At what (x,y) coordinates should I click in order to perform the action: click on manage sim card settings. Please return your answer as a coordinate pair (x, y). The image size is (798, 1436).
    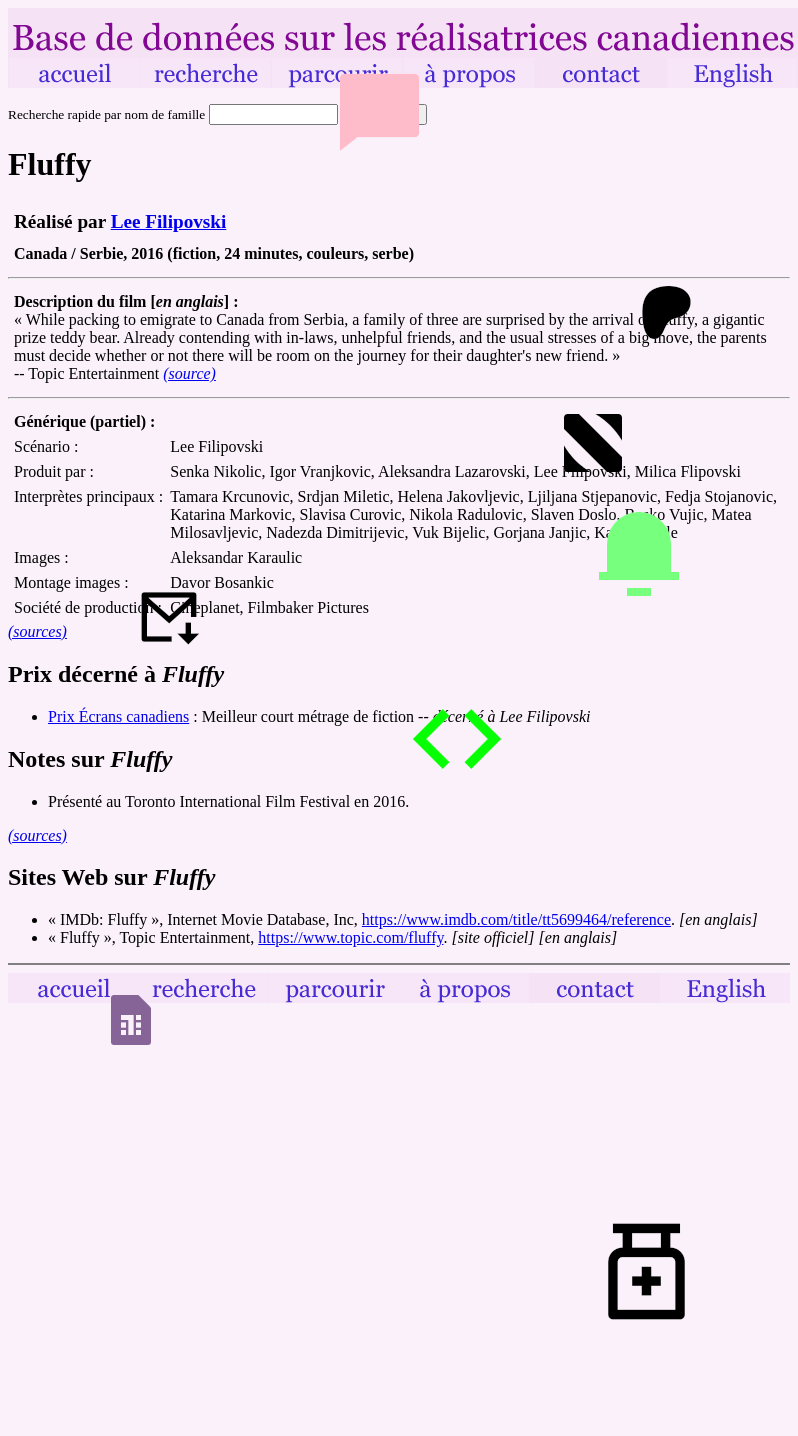
    Looking at the image, I should click on (131, 1020).